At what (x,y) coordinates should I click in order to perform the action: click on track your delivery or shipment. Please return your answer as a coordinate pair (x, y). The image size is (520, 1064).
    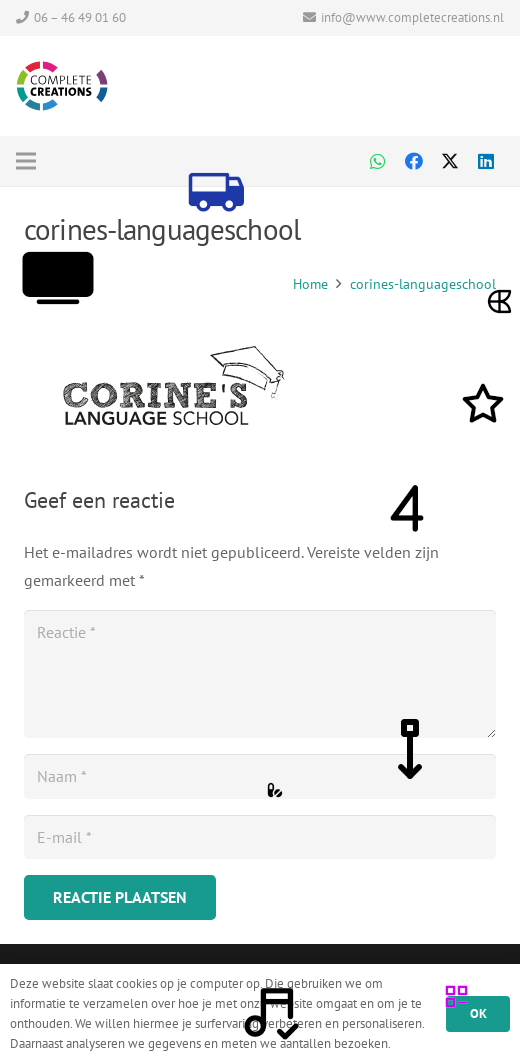
    Looking at the image, I should click on (214, 189).